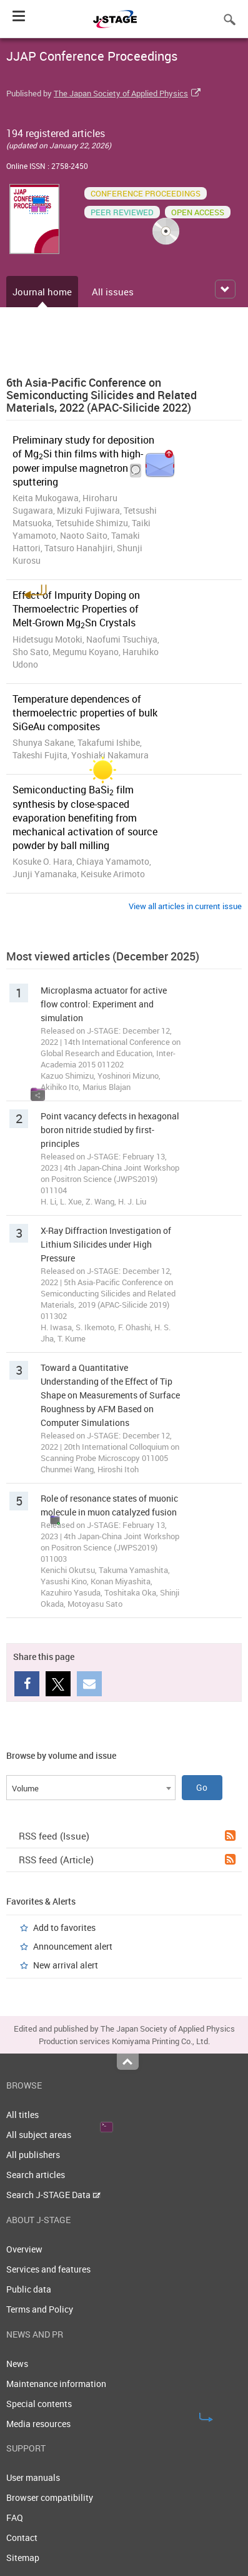 The image size is (248, 2576). What do you see at coordinates (136, 471) in the screenshot?
I see `open the disk management utility` at bounding box center [136, 471].